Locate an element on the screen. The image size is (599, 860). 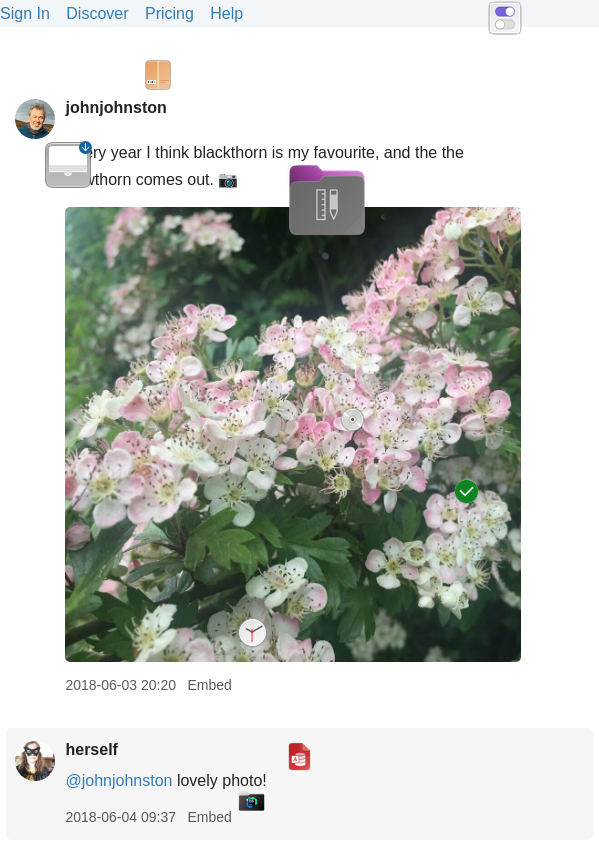
a compressed archive or package file is located at coordinates (158, 75).